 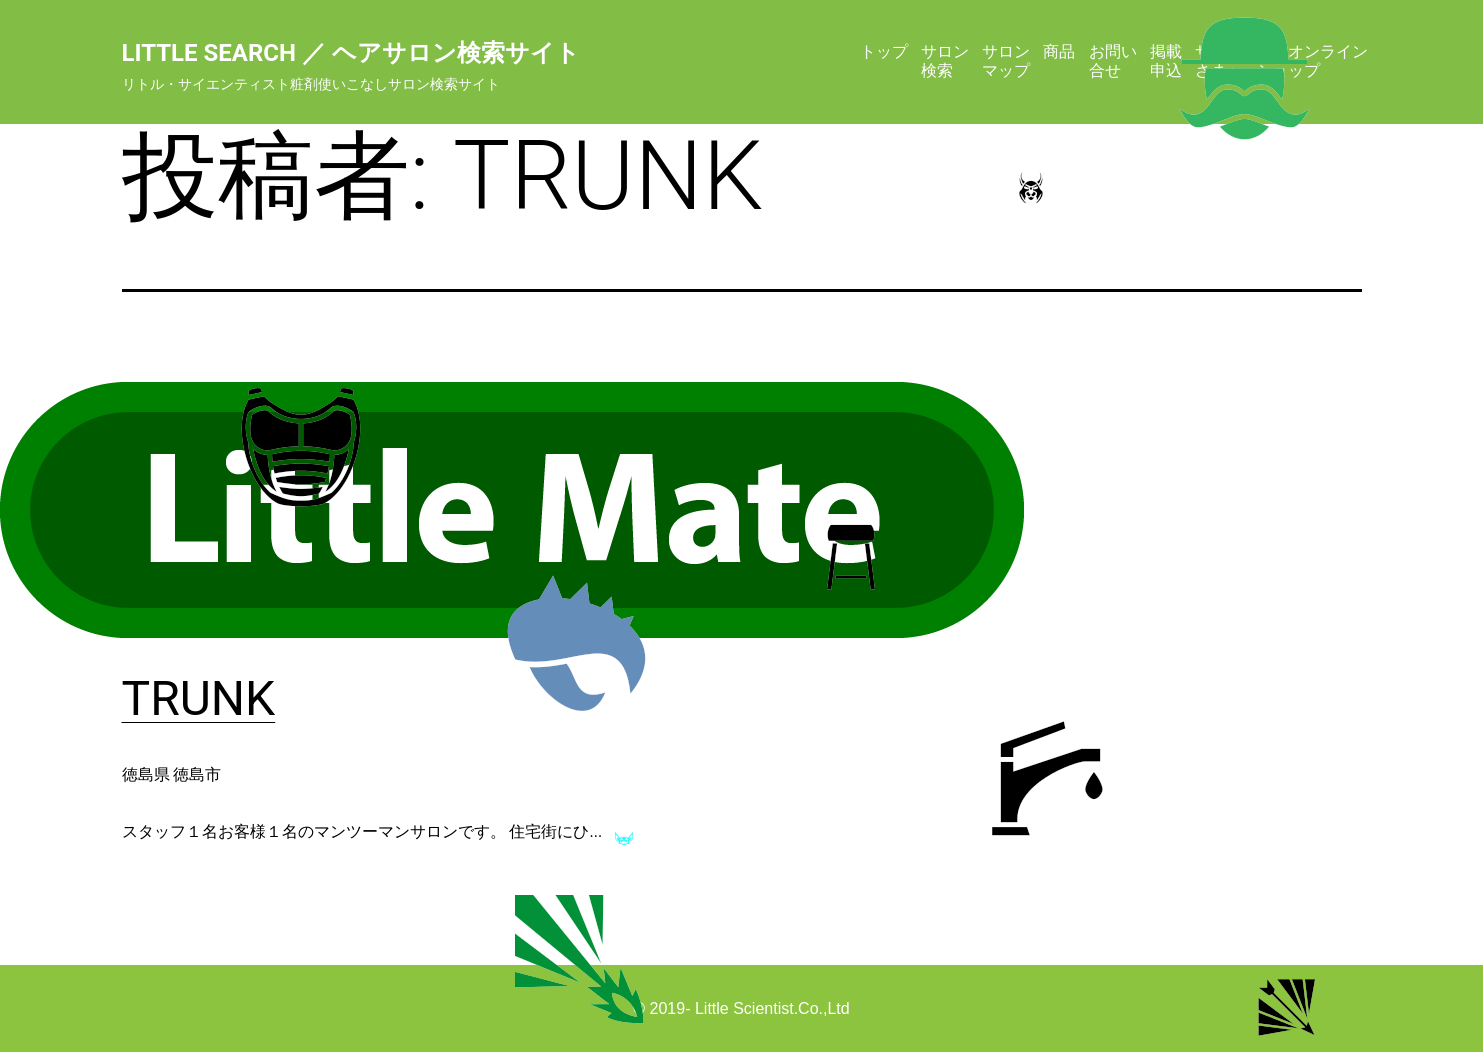 I want to click on activate piercing or armor-penetrating attack, so click(x=1286, y=1007).